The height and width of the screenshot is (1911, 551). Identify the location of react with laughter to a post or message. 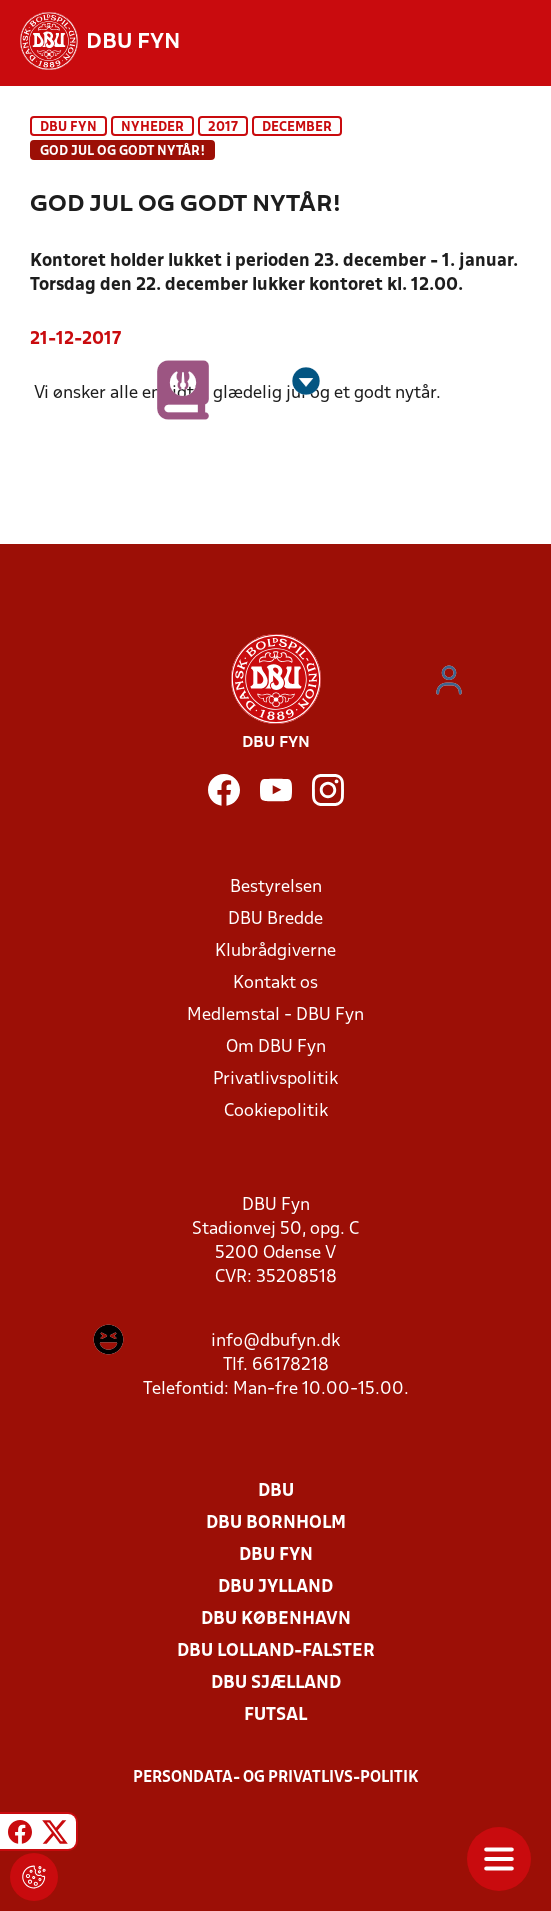
(108, 1339).